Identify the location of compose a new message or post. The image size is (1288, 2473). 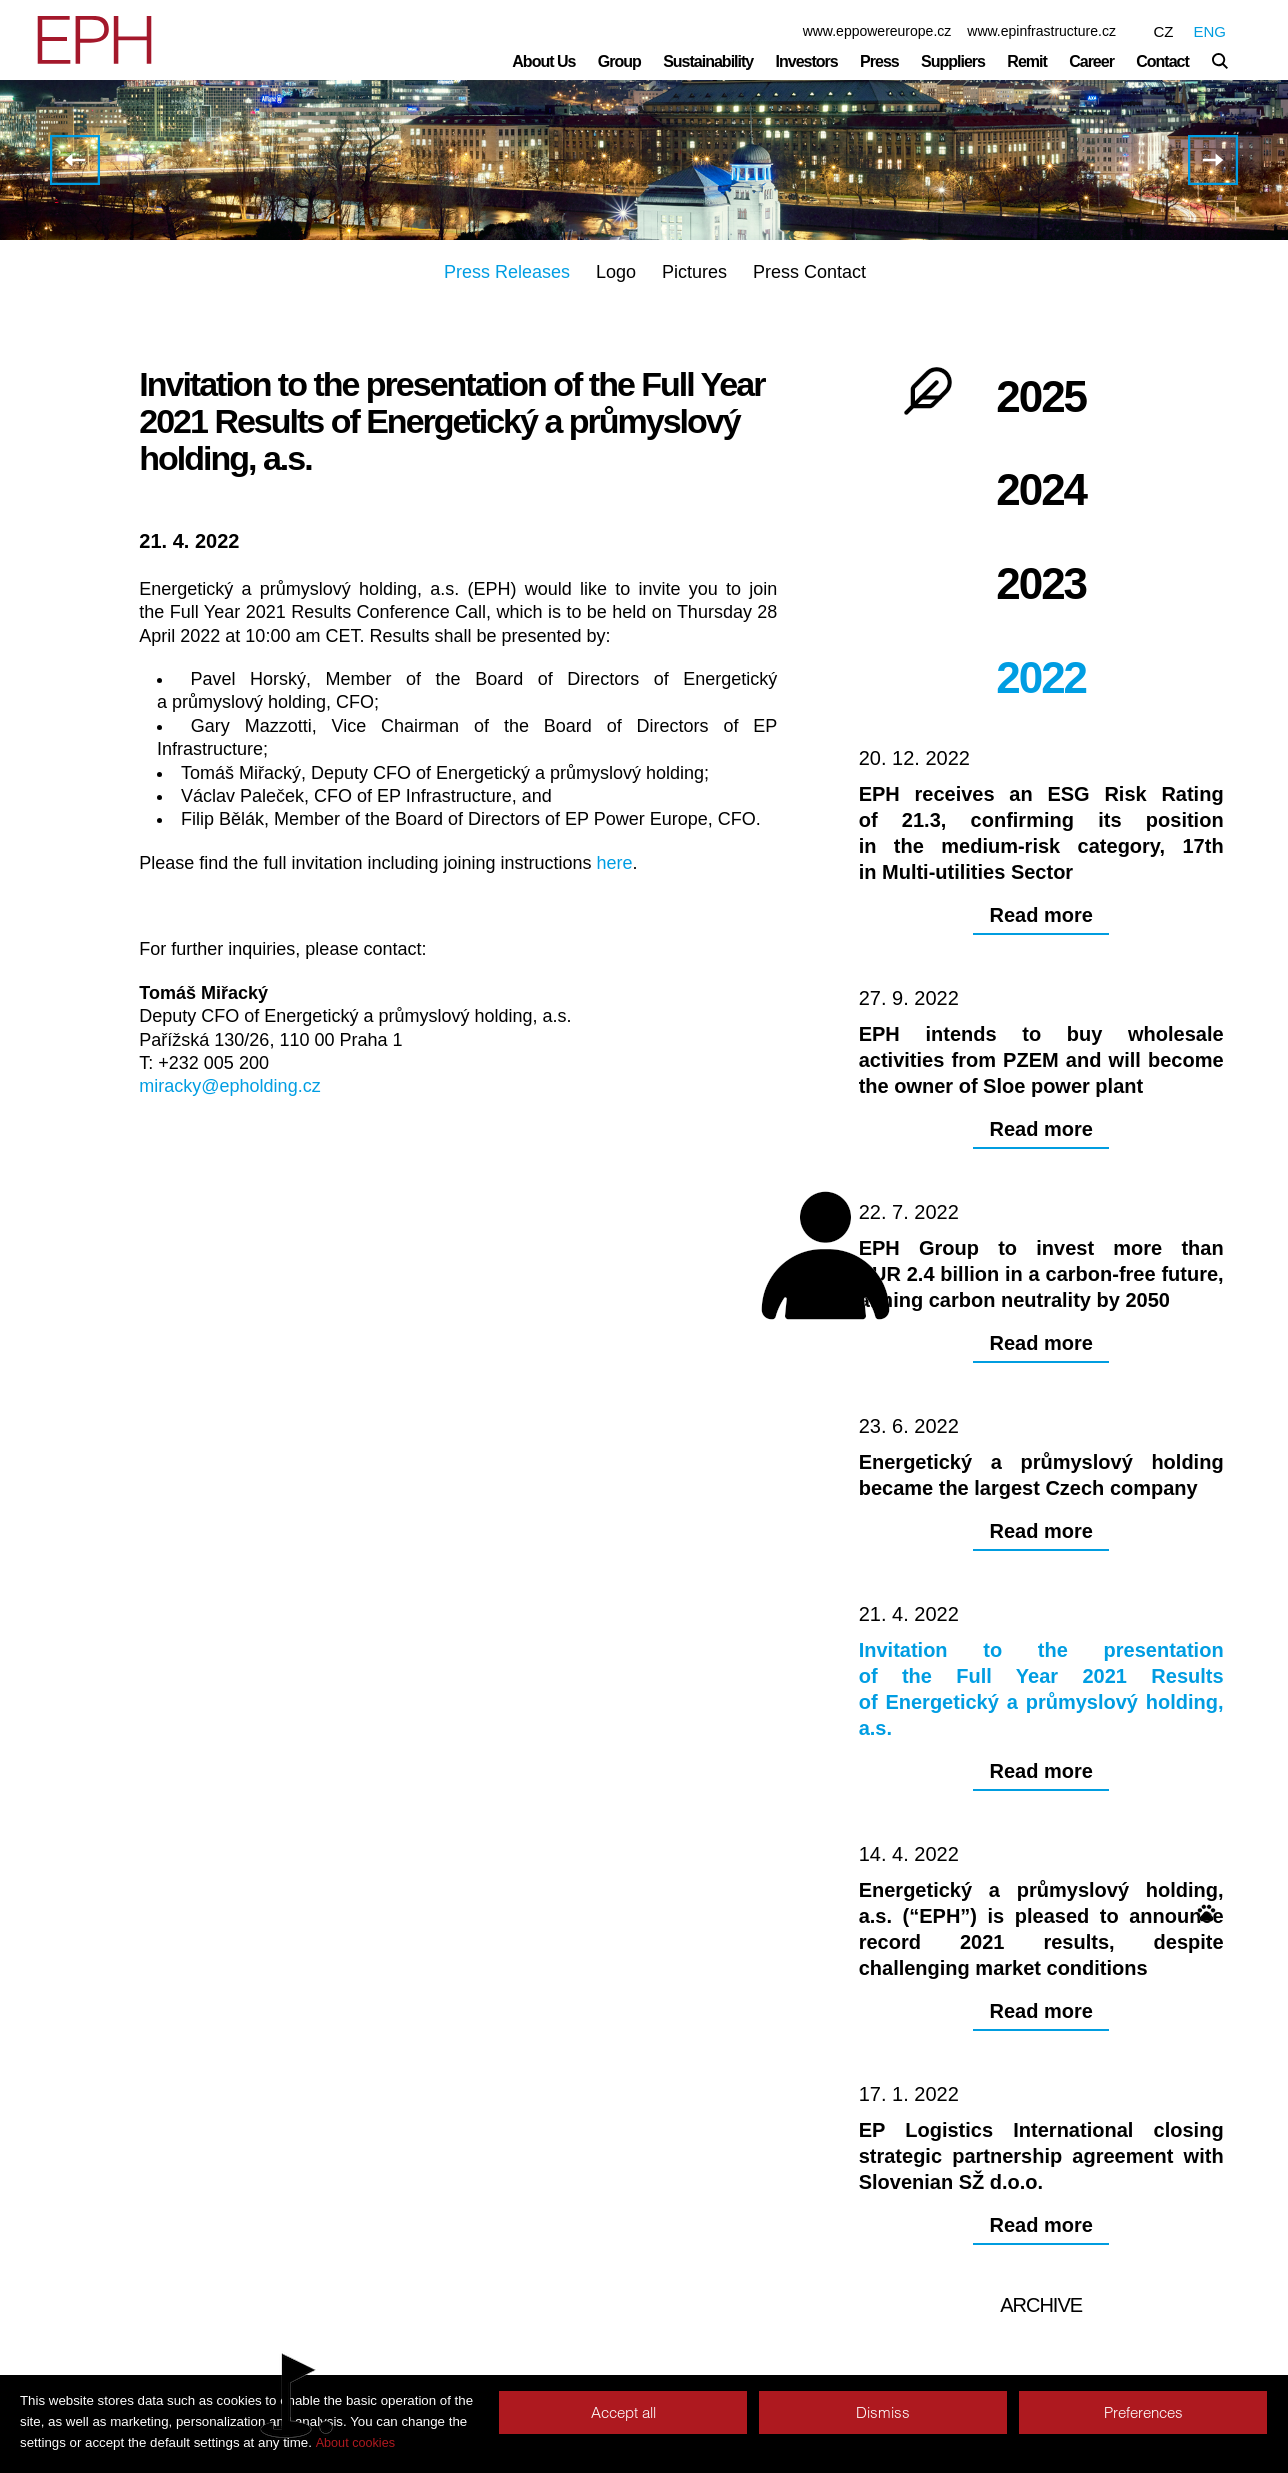
(928, 391).